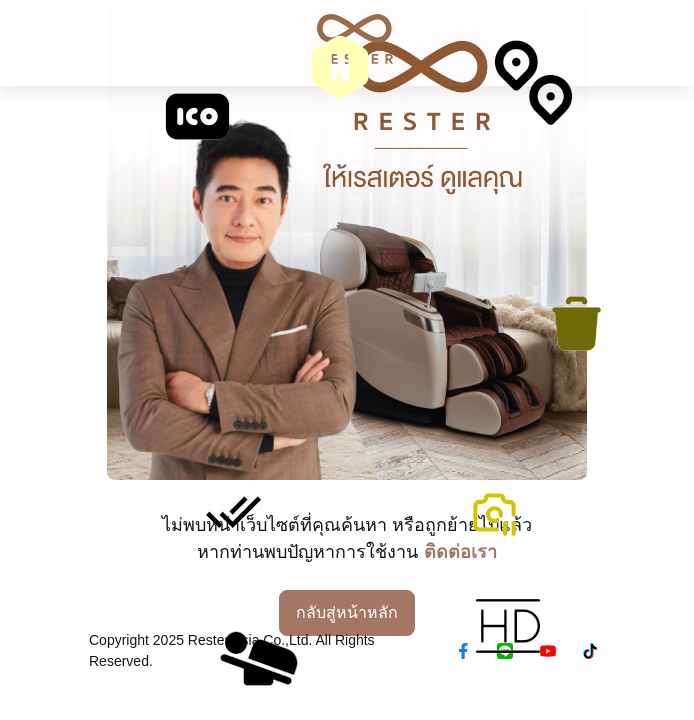 The image size is (694, 720). What do you see at coordinates (258, 659) in the screenshot?
I see `indicates a lie-flat or angled seat option on a flight` at bounding box center [258, 659].